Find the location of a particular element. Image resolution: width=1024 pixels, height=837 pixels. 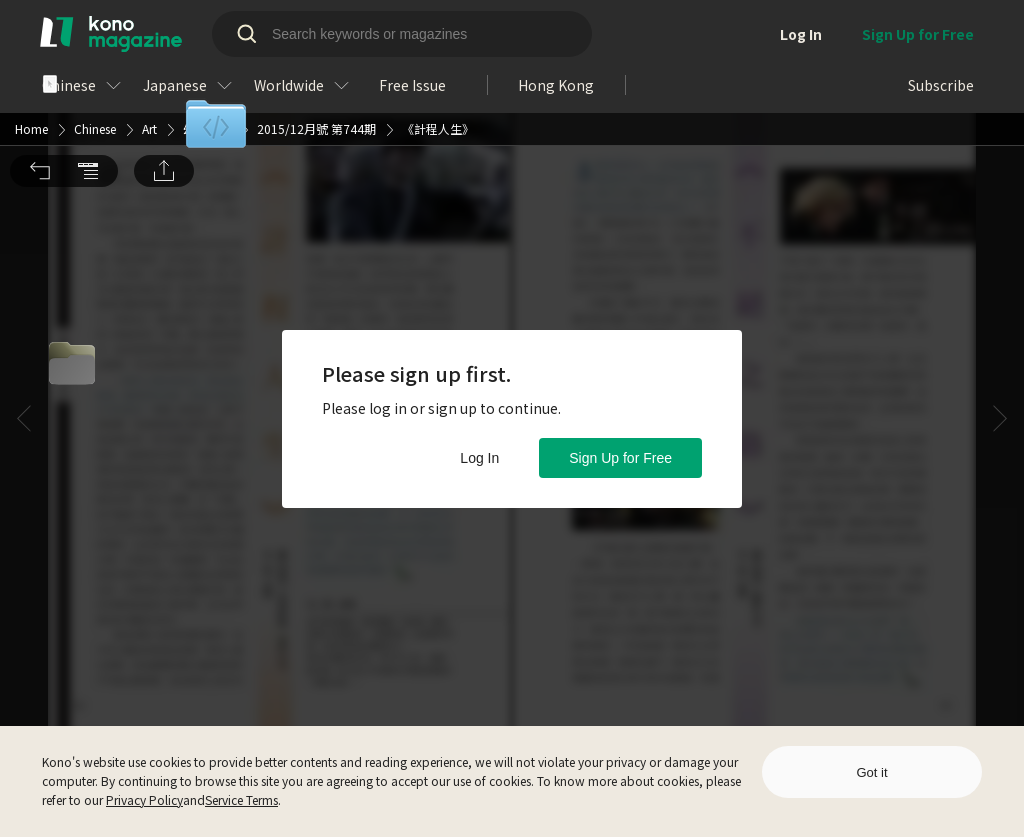

open your code projects folder is located at coordinates (216, 124).